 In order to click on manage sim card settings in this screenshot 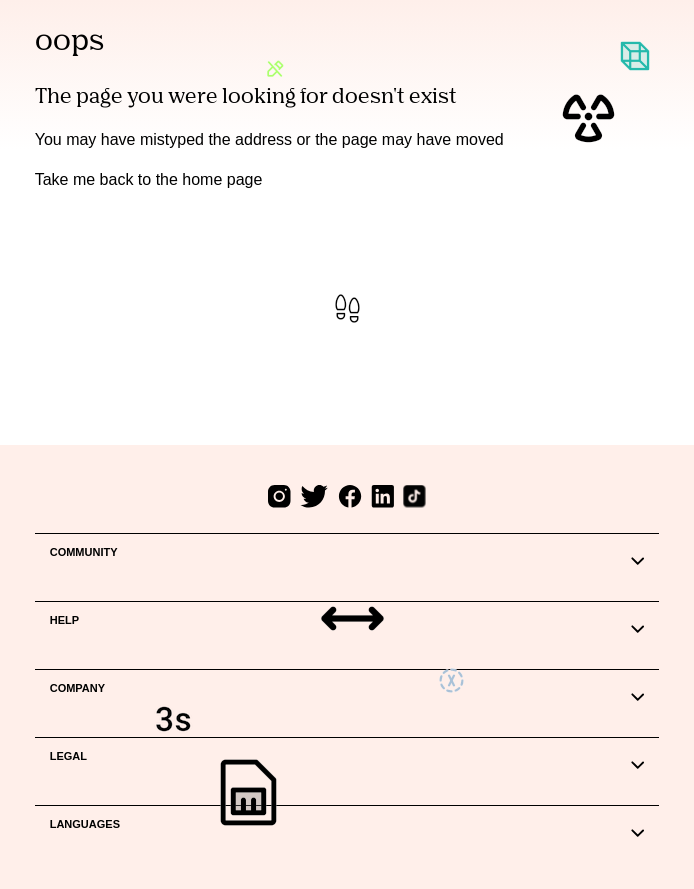, I will do `click(248, 792)`.